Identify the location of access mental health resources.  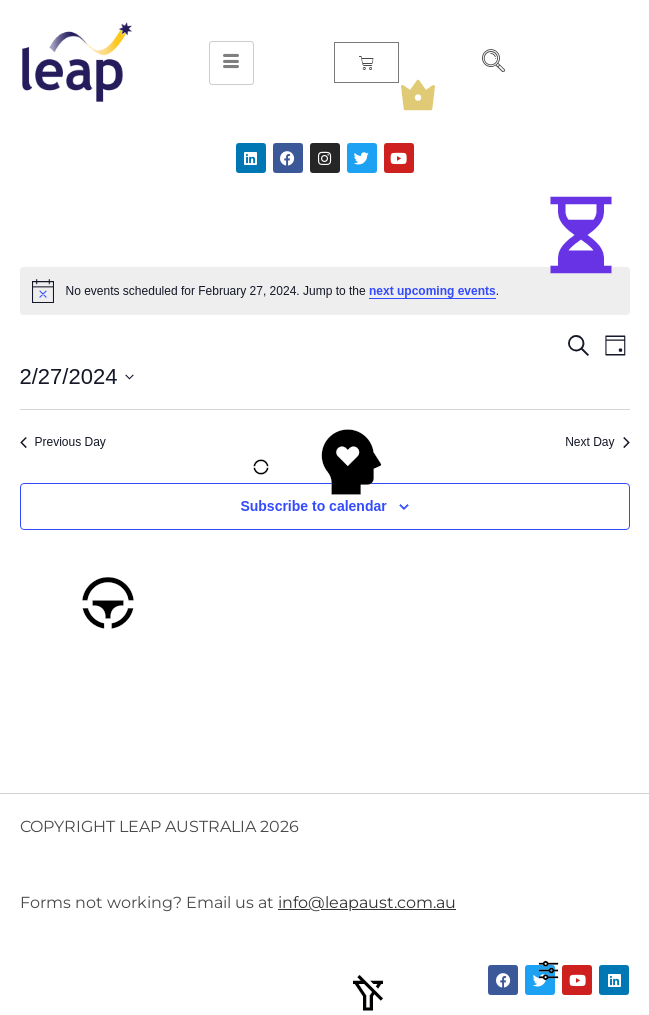
(351, 462).